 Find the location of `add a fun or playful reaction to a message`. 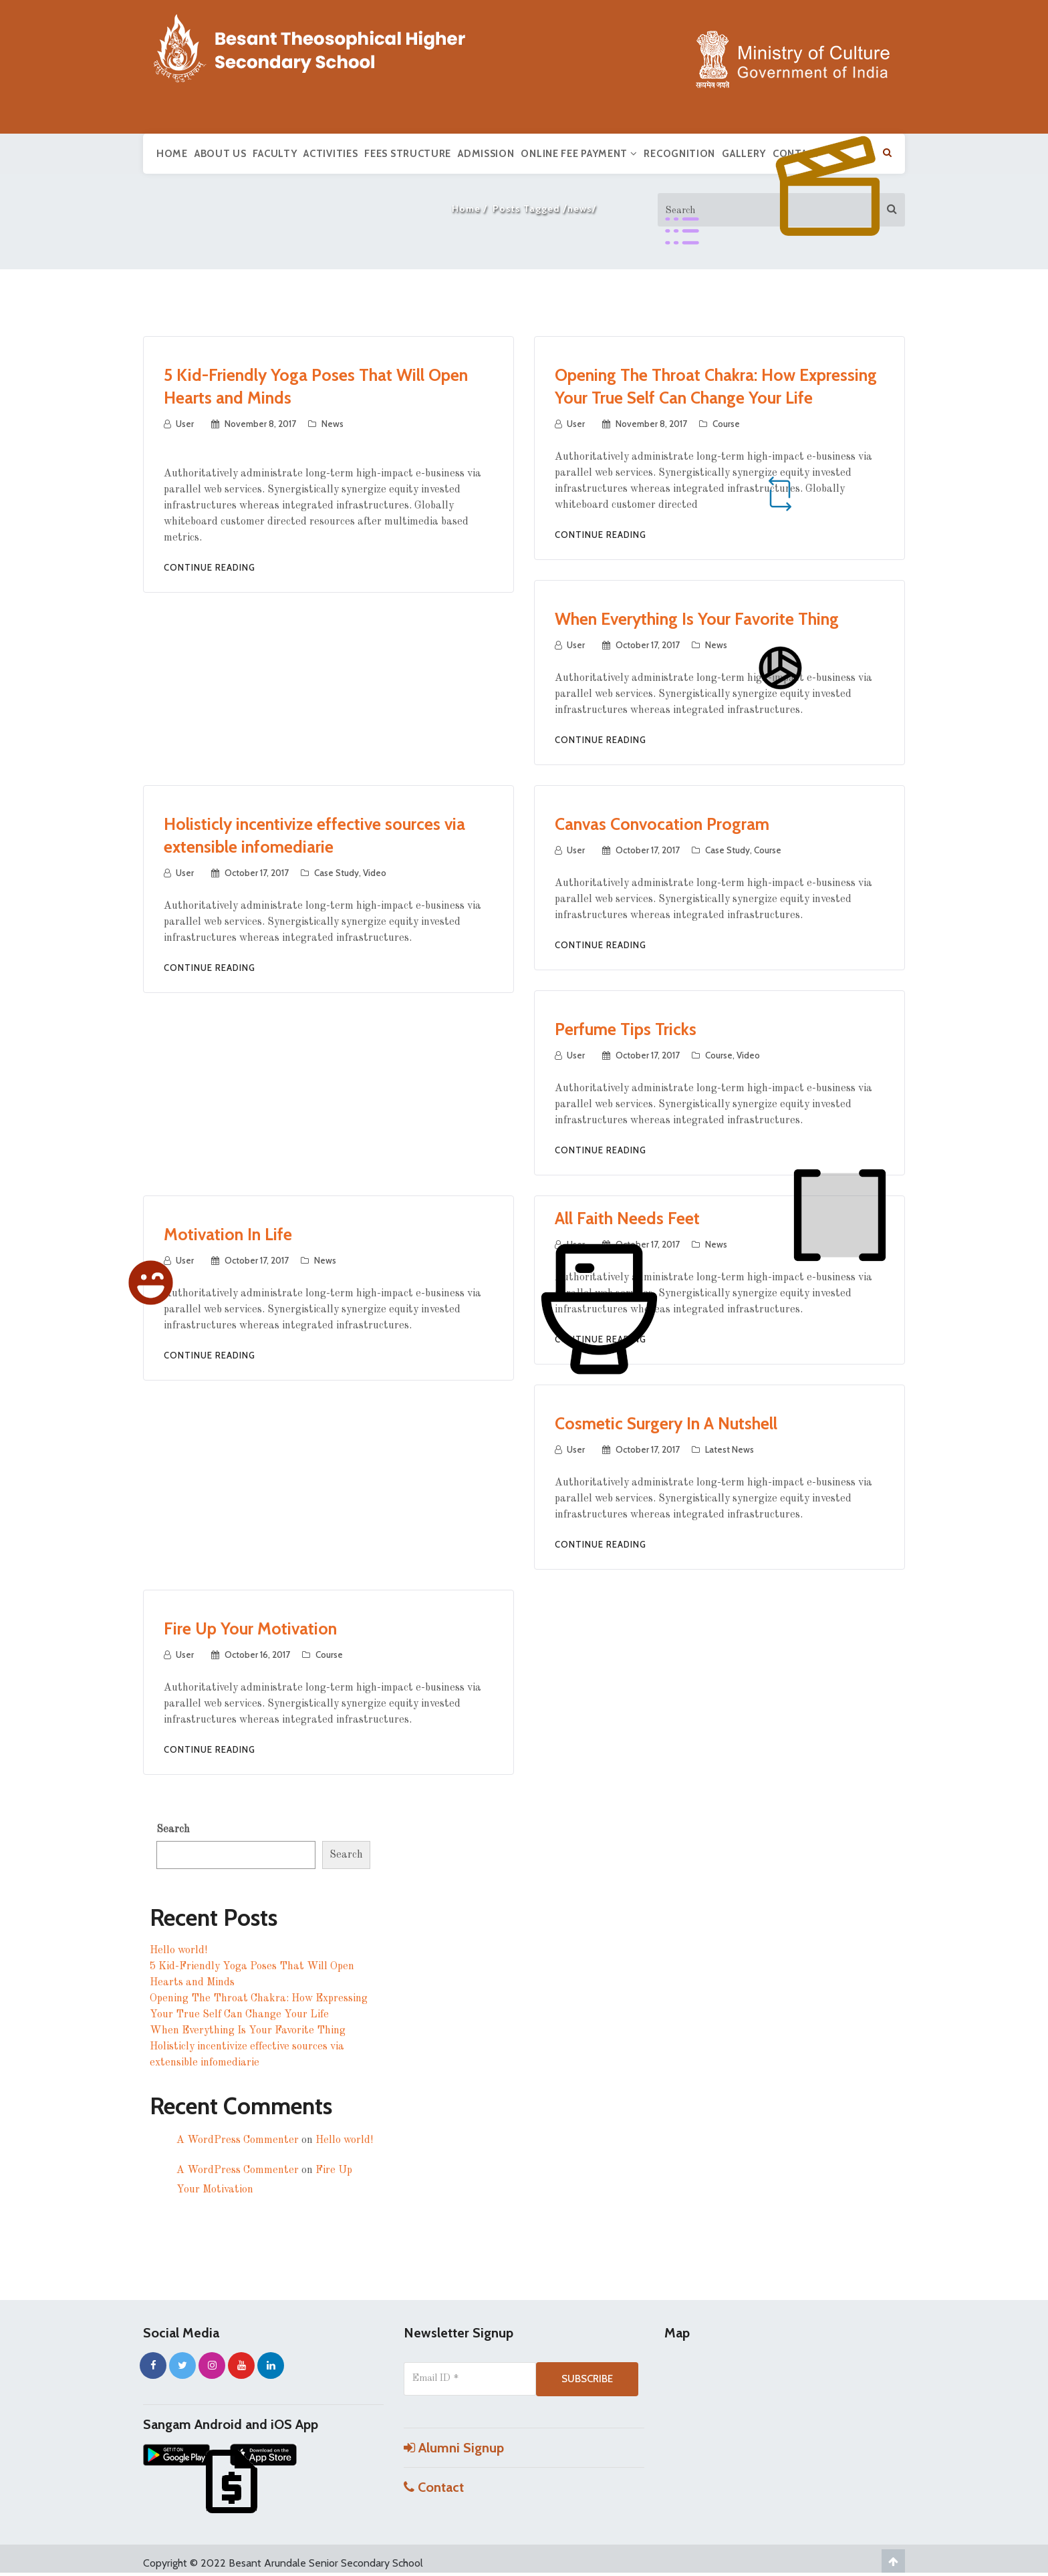

add a fun or playful reaction to a message is located at coordinates (150, 1282).